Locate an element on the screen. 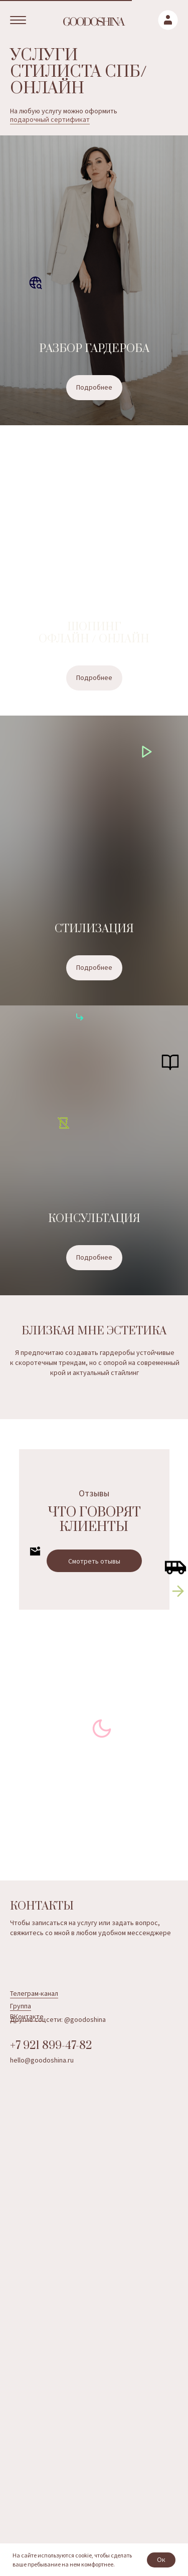  indicates an unread email message is located at coordinates (35, 1552).